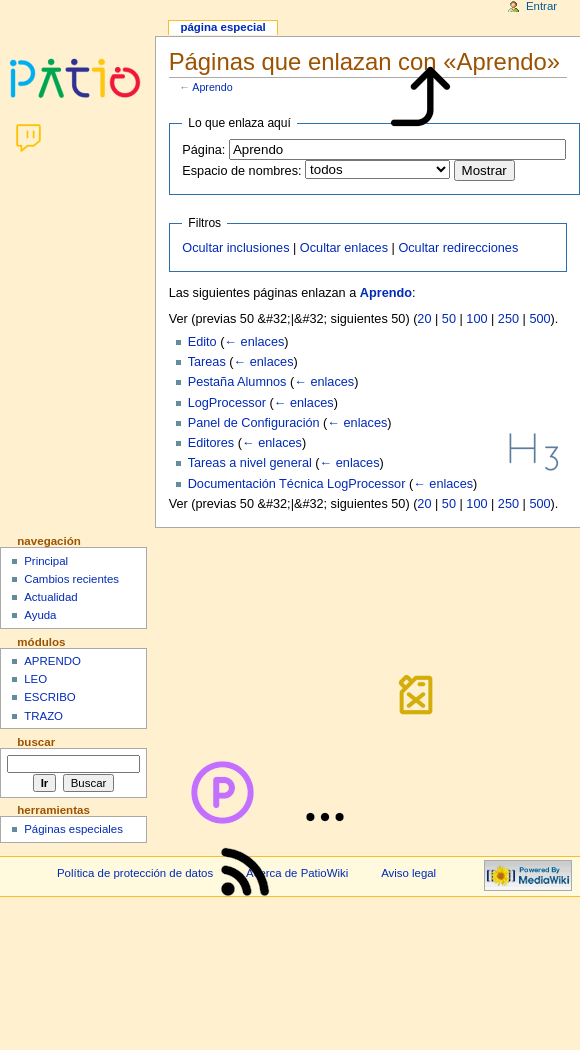 This screenshot has height=1050, width=580. What do you see at coordinates (416, 695) in the screenshot?
I see `indicates fuel or gas-related settings` at bounding box center [416, 695].